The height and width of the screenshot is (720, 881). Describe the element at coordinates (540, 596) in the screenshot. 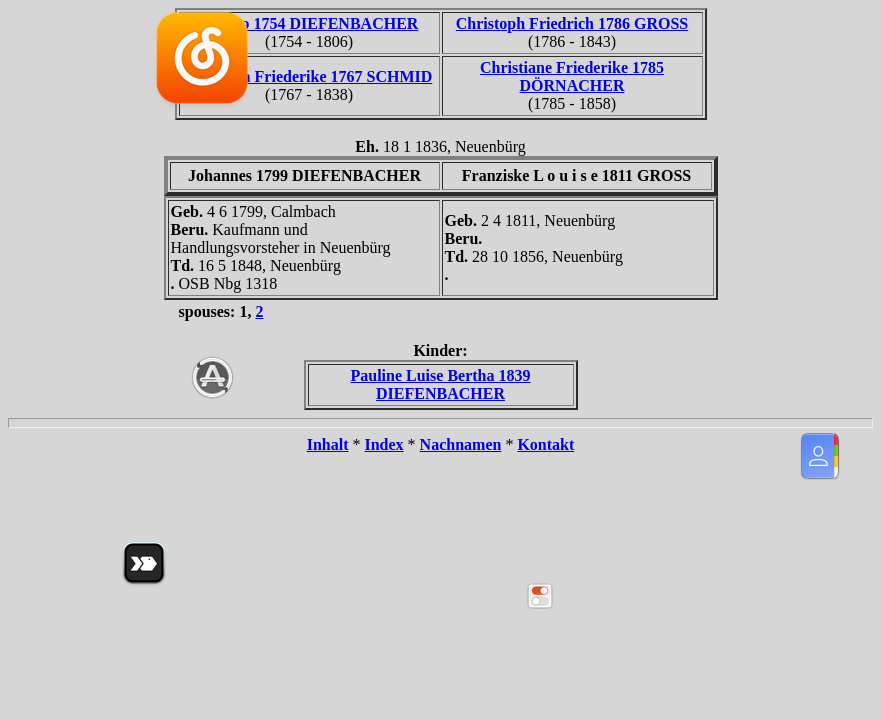

I see `open unity tweak tool settings` at that location.